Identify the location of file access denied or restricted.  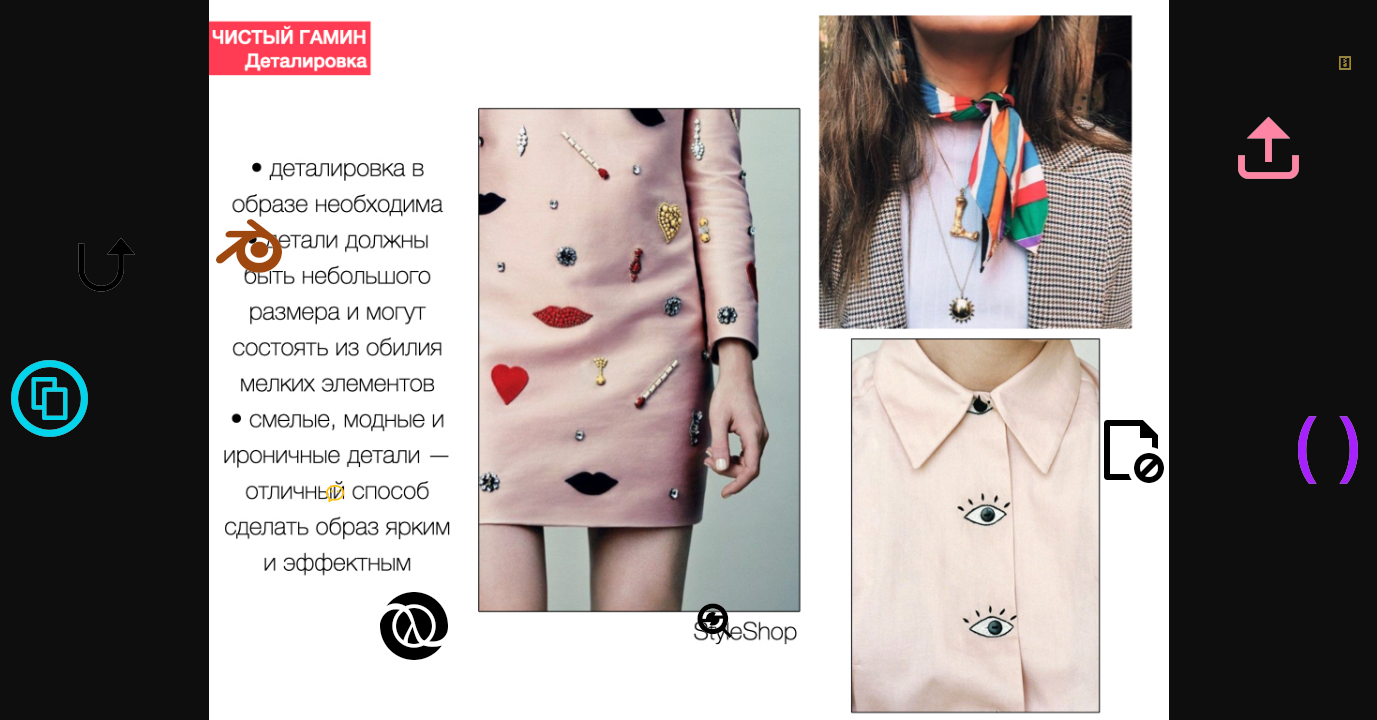
(1131, 450).